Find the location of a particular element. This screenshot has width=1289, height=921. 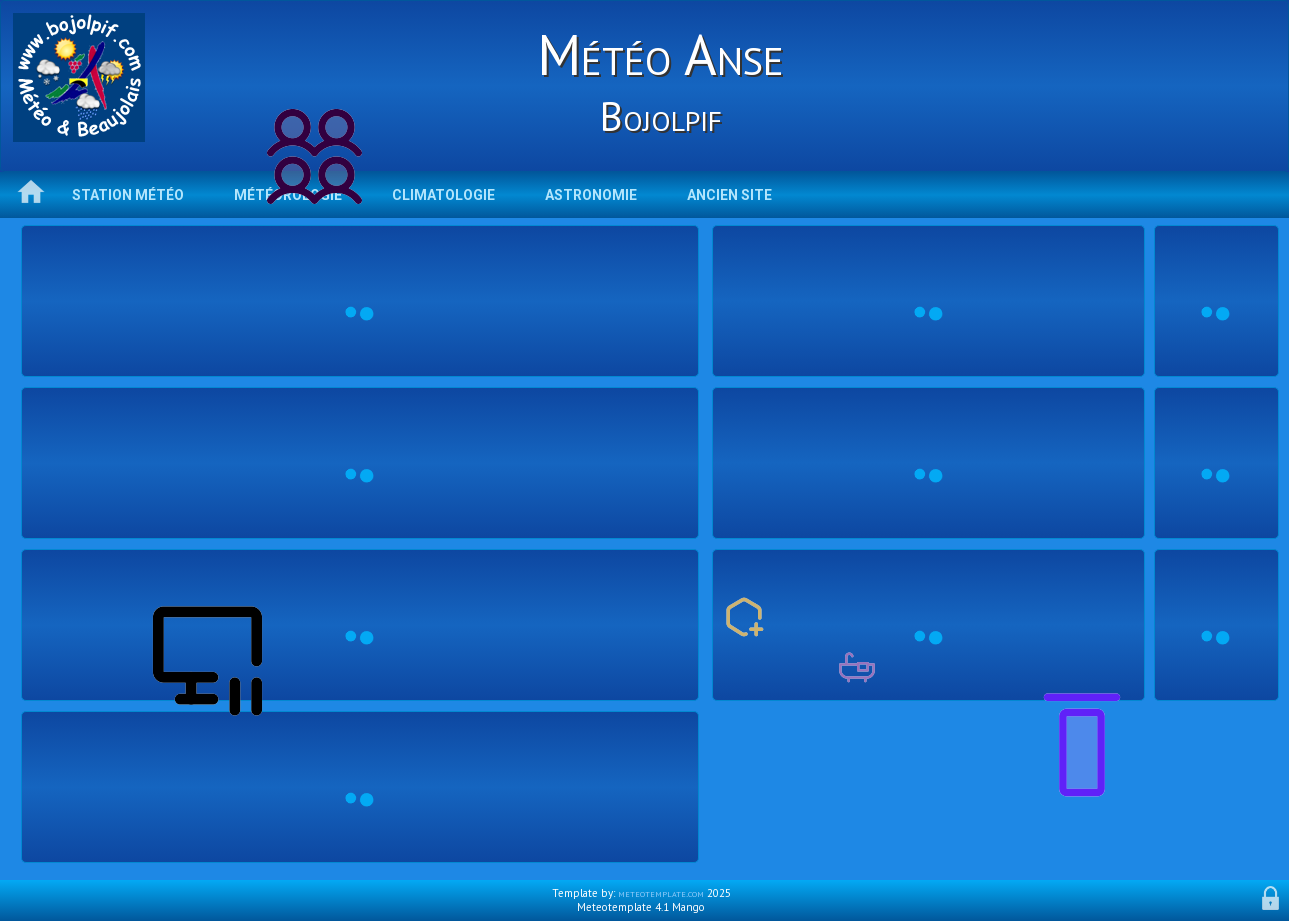

add a new module or component is located at coordinates (744, 617).